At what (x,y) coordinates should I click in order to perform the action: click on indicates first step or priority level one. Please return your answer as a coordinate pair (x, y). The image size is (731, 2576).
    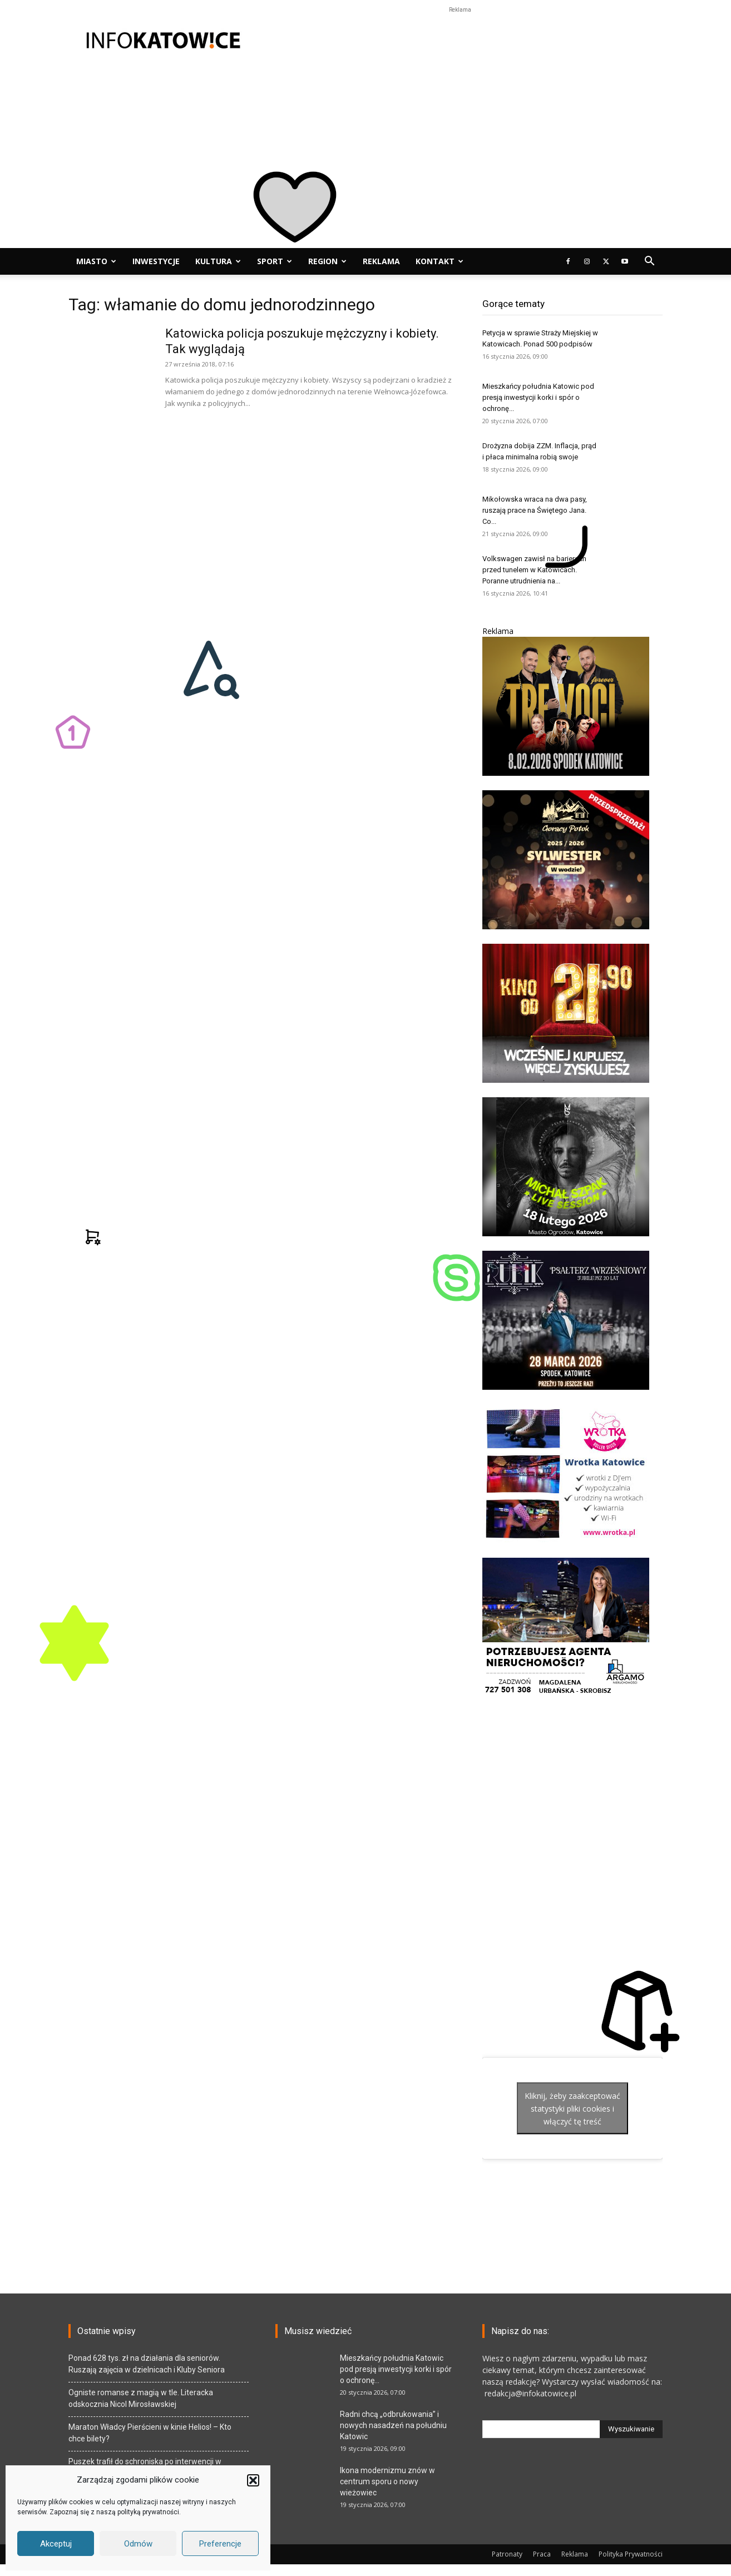
    Looking at the image, I should click on (73, 733).